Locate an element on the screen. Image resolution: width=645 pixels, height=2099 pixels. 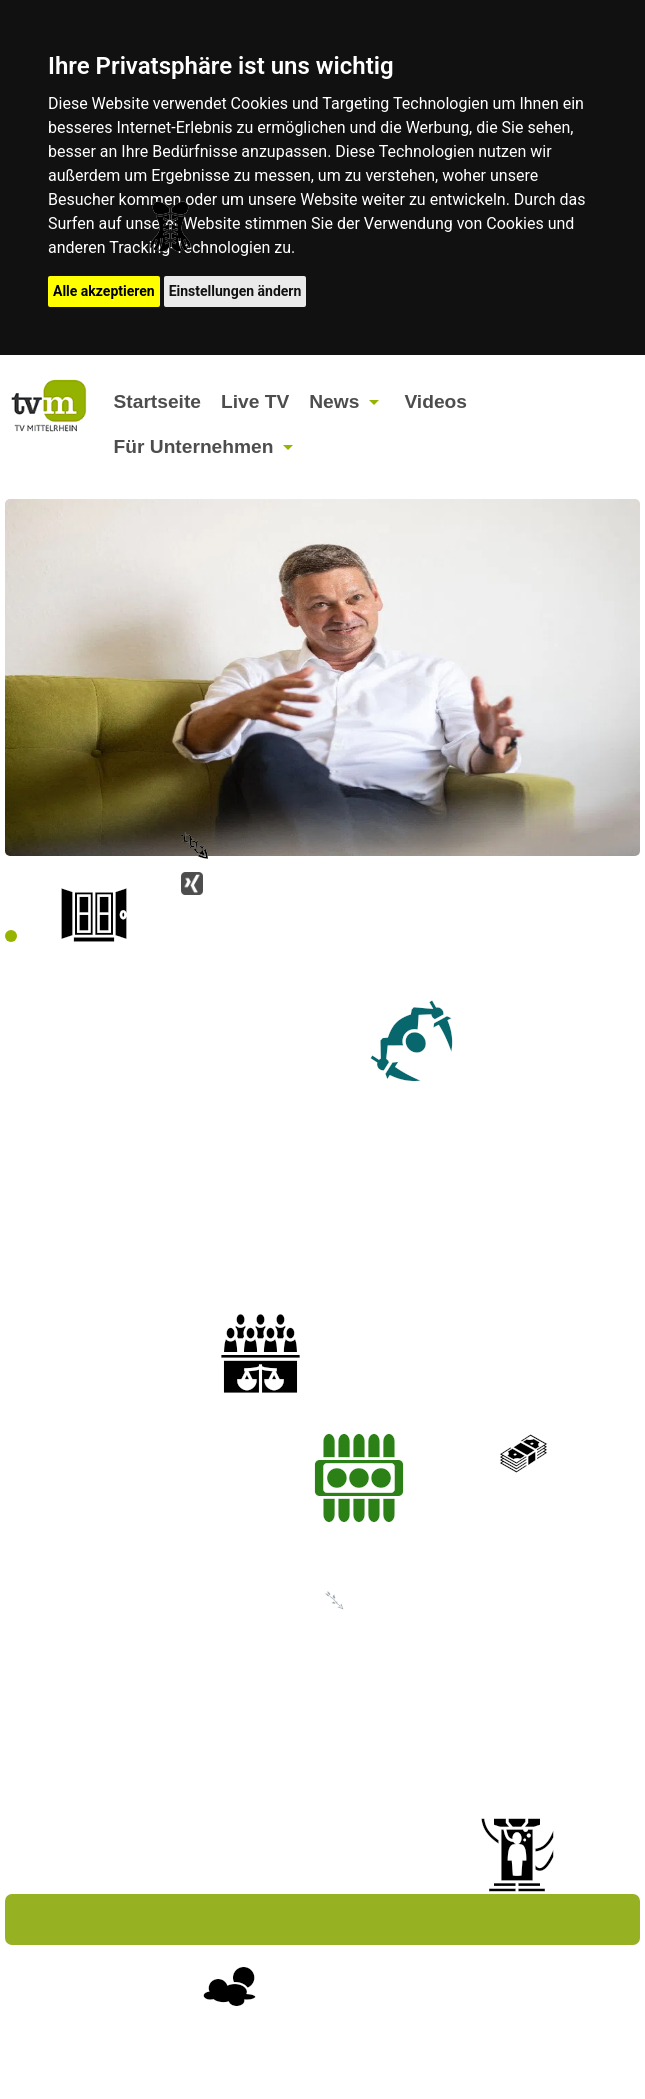
view current weather conditions is located at coordinates (229, 1987).